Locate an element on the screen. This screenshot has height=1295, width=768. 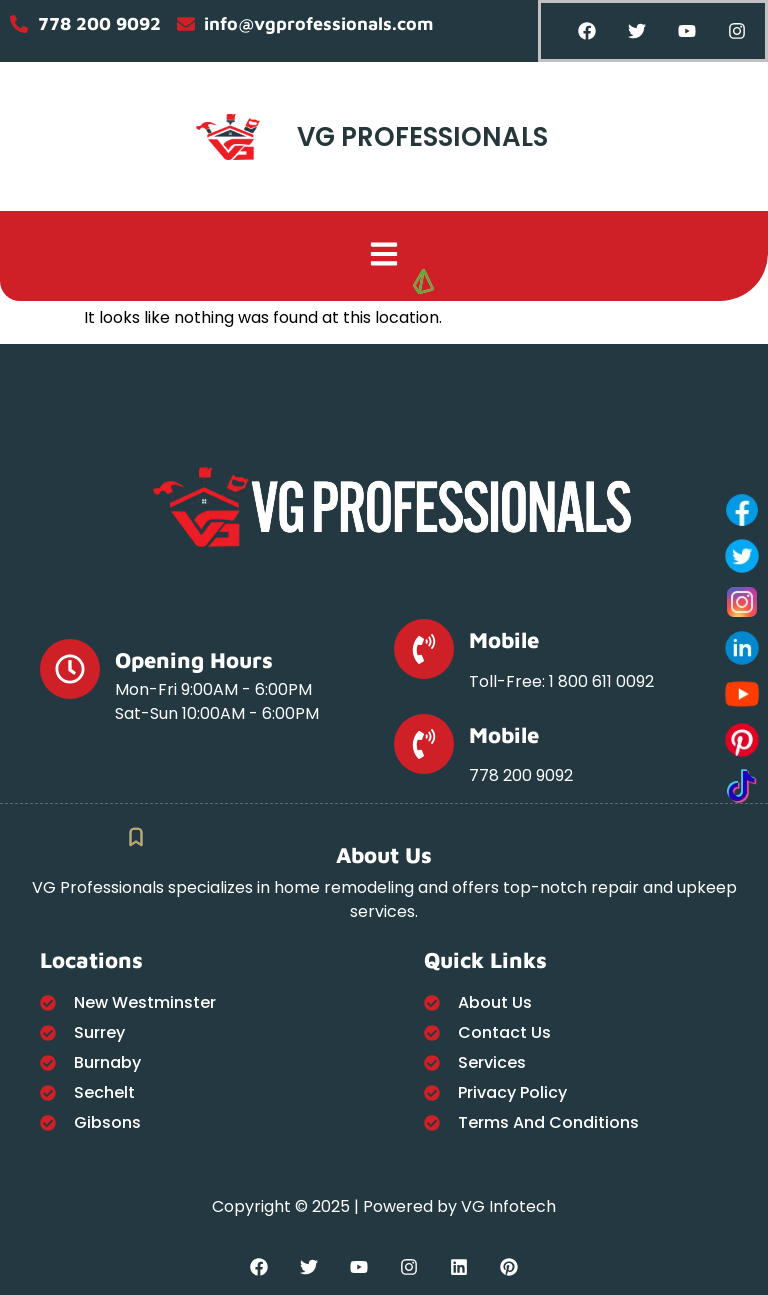
prisma database ORM logo is located at coordinates (423, 281).